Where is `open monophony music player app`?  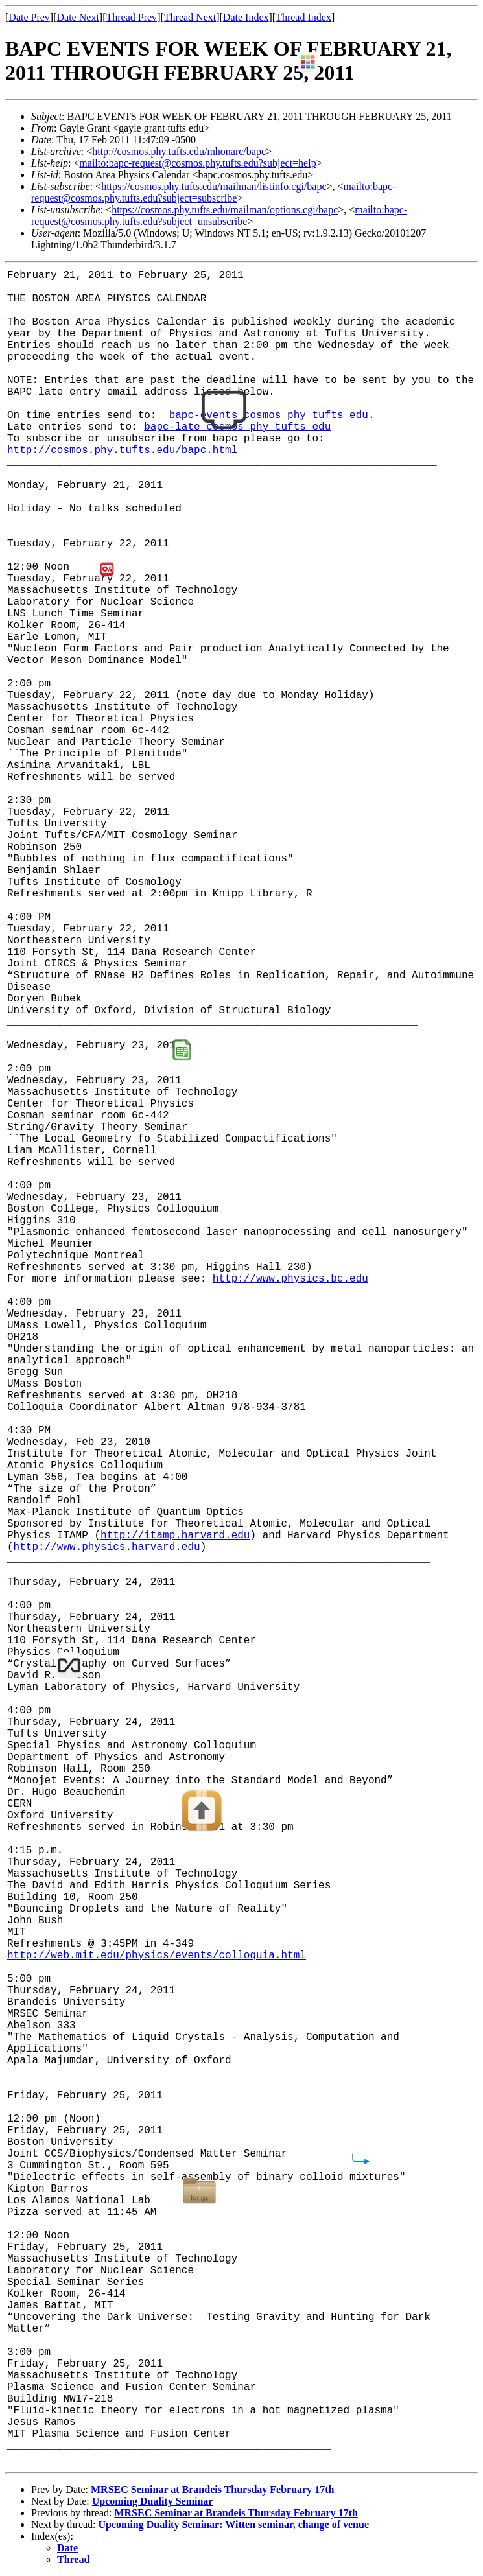 open monophony music player app is located at coordinates (107, 569).